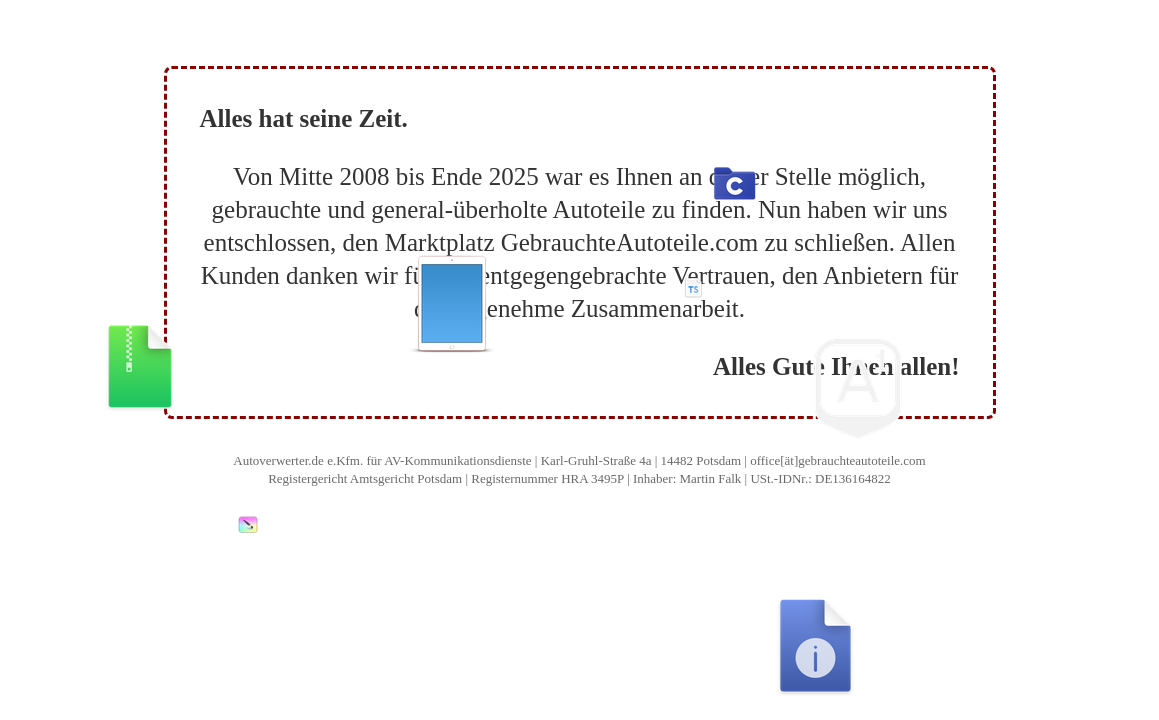  What do you see at coordinates (815, 647) in the screenshot?
I see `view file details or properties` at bounding box center [815, 647].